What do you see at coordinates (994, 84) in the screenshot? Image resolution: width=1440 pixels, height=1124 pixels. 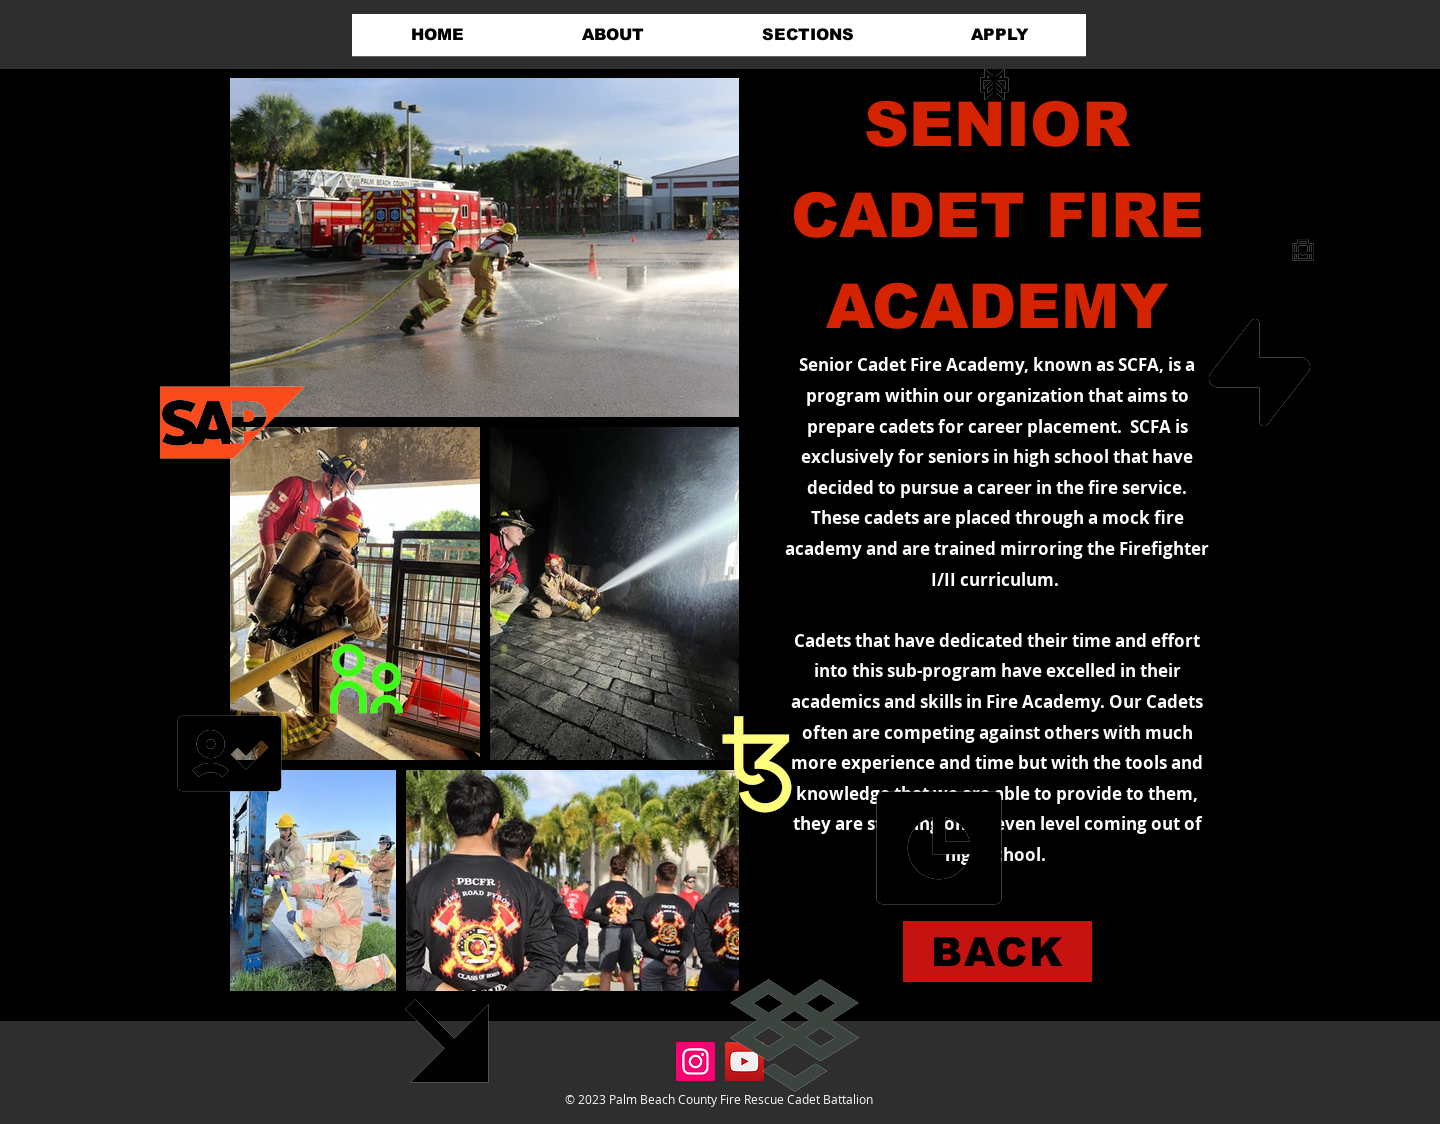 I see `open perplexity ai app` at bounding box center [994, 84].